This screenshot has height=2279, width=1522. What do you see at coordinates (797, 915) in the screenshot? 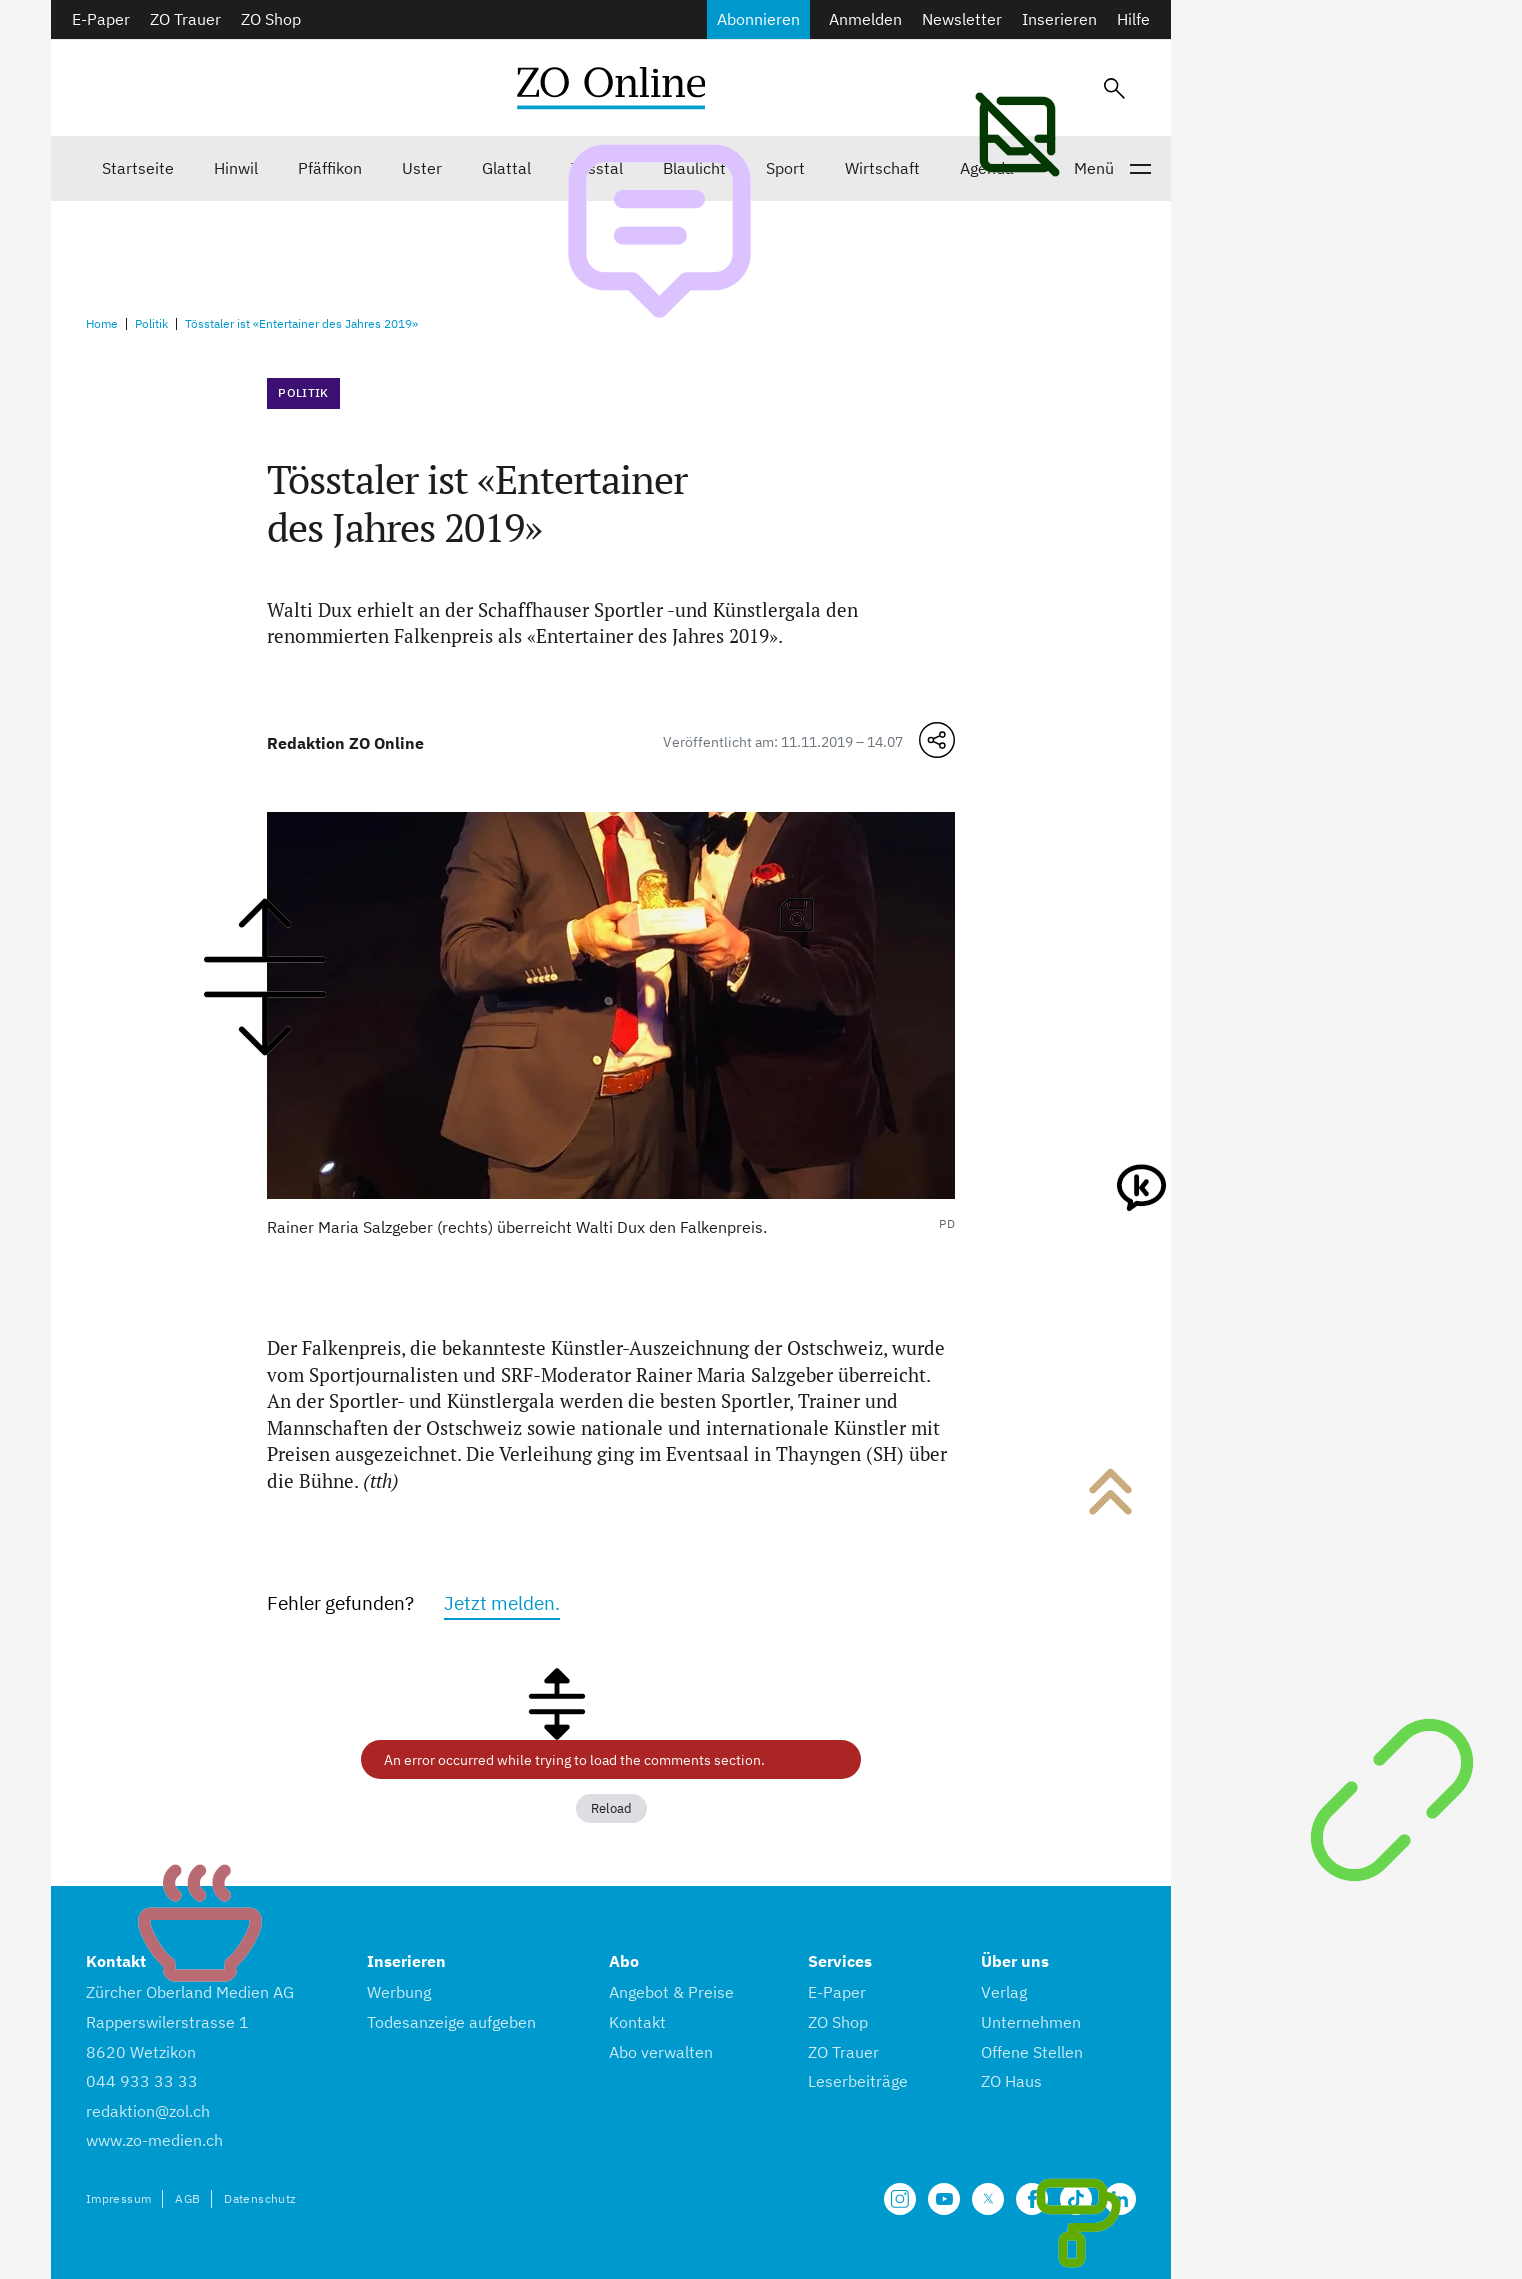
I see `save current file or document` at bounding box center [797, 915].